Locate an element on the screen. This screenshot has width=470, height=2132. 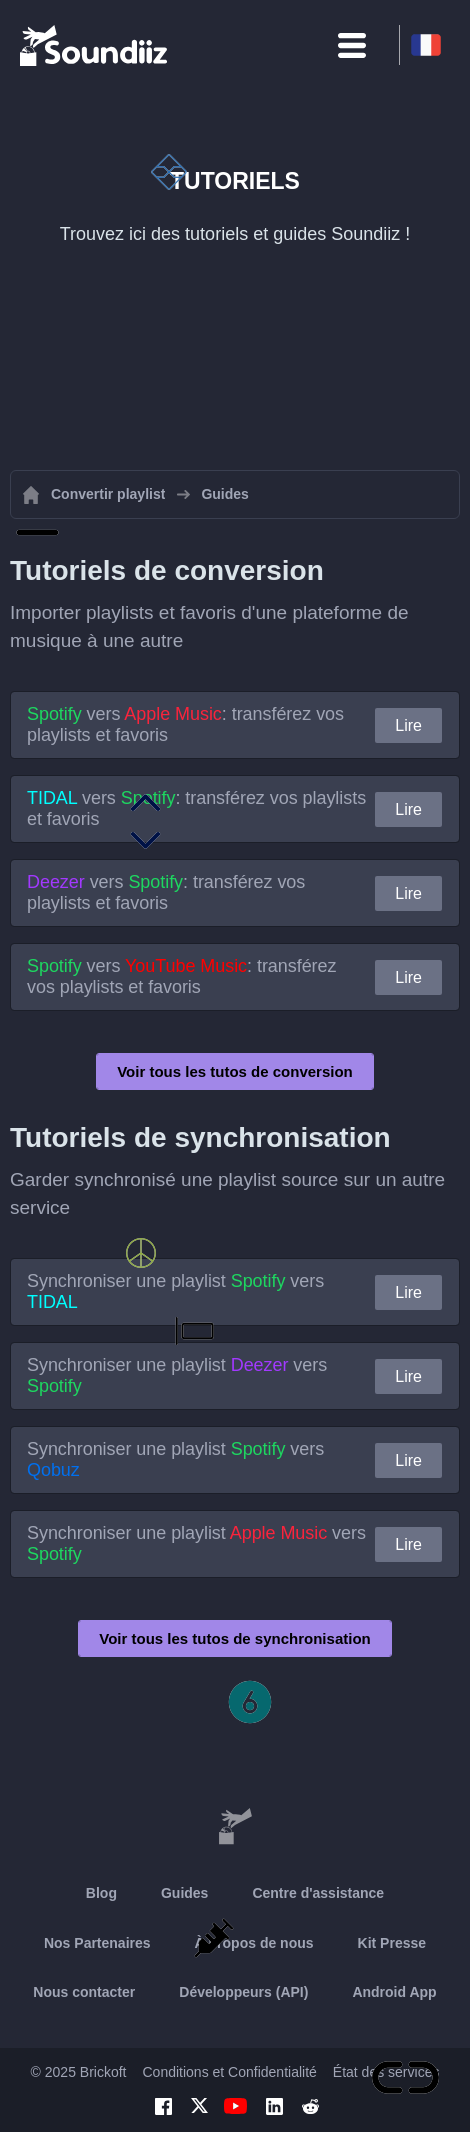
decrease quantity or value is located at coordinates (37, 532).